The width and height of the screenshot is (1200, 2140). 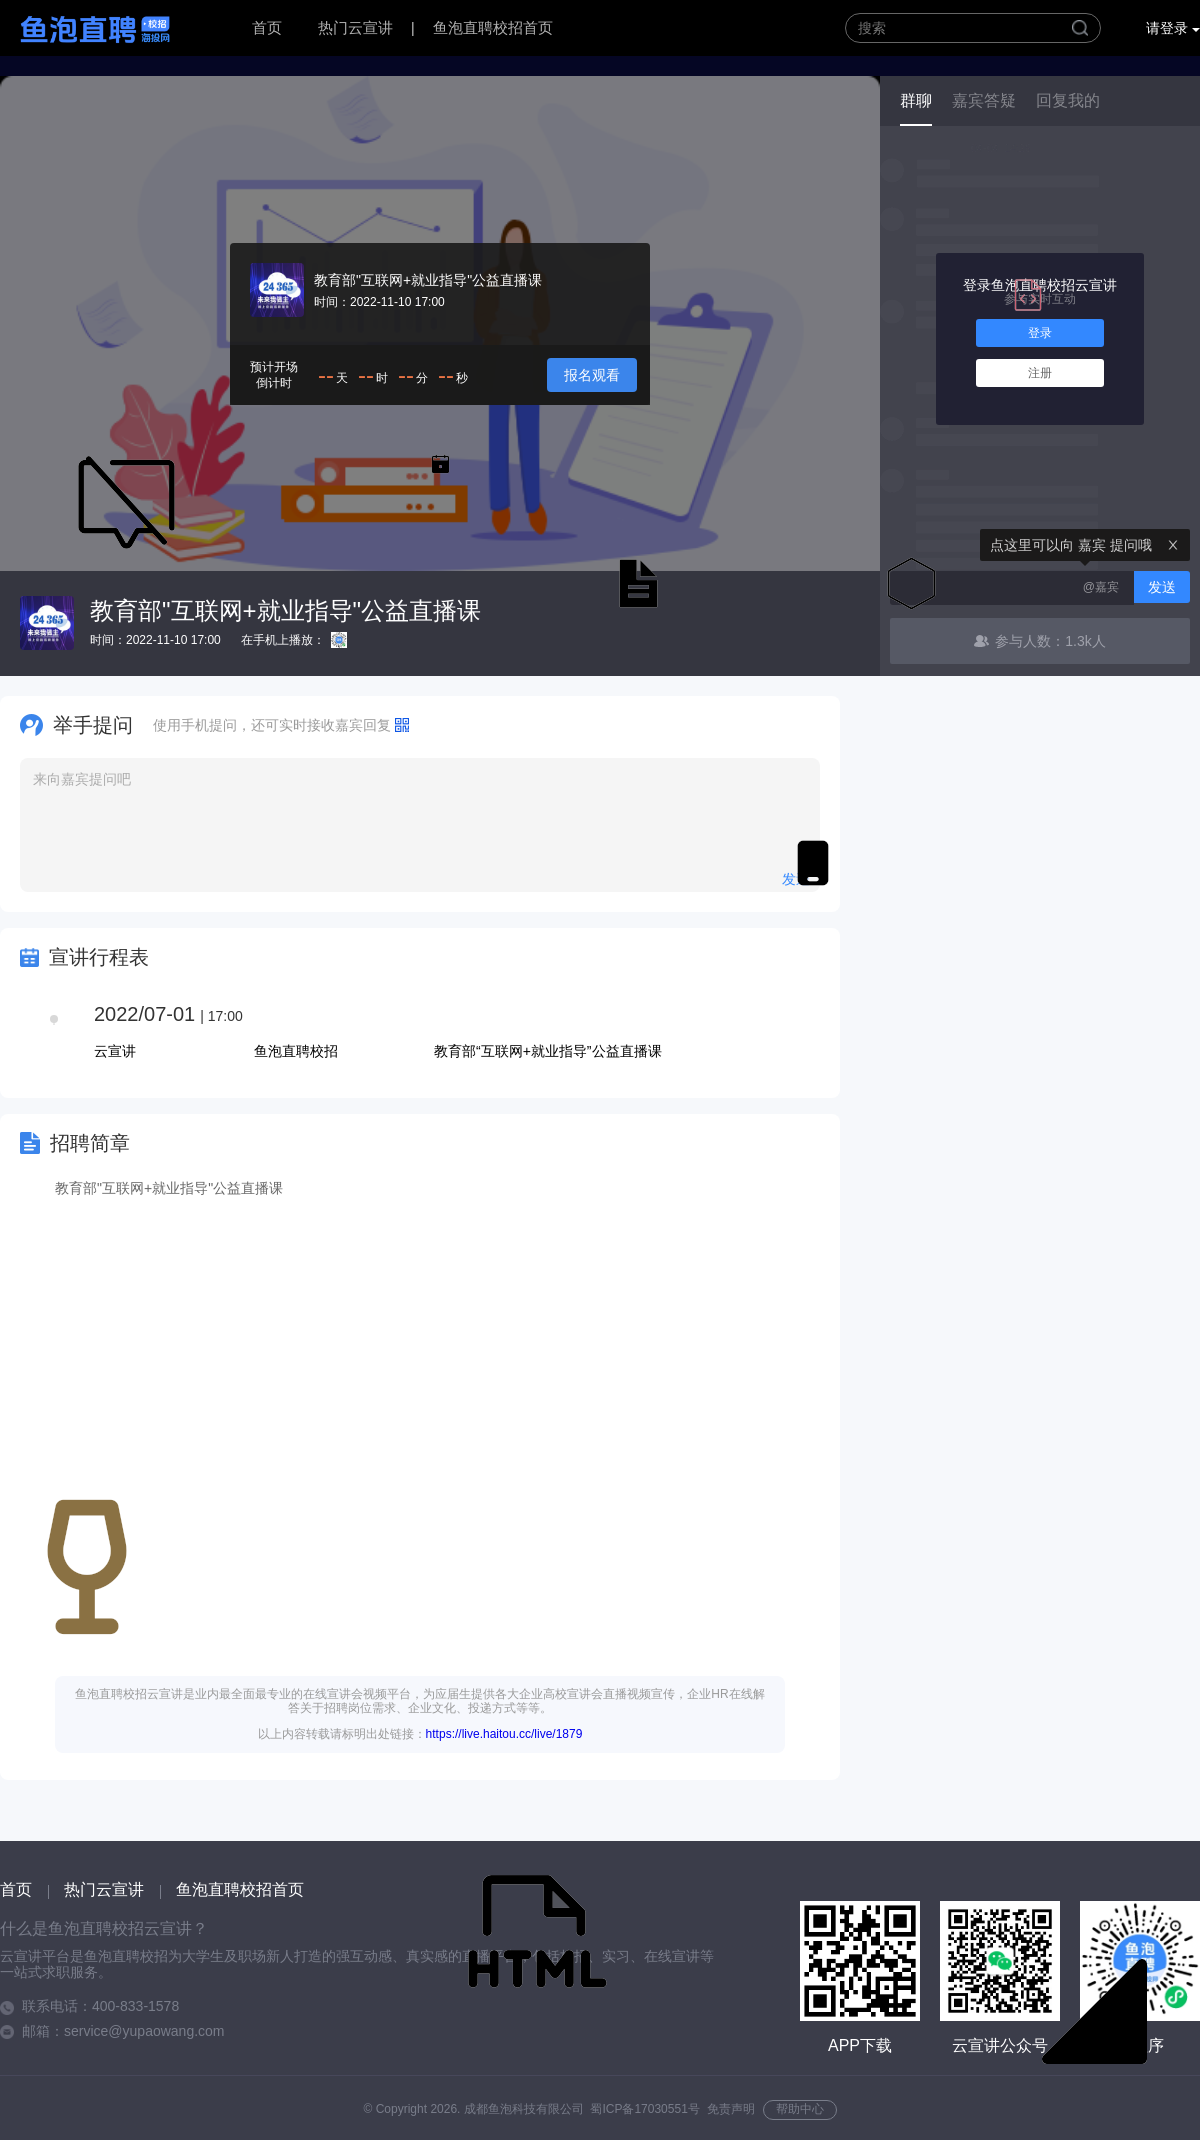 I want to click on resize element by dragging corner, so click(x=1102, y=2019).